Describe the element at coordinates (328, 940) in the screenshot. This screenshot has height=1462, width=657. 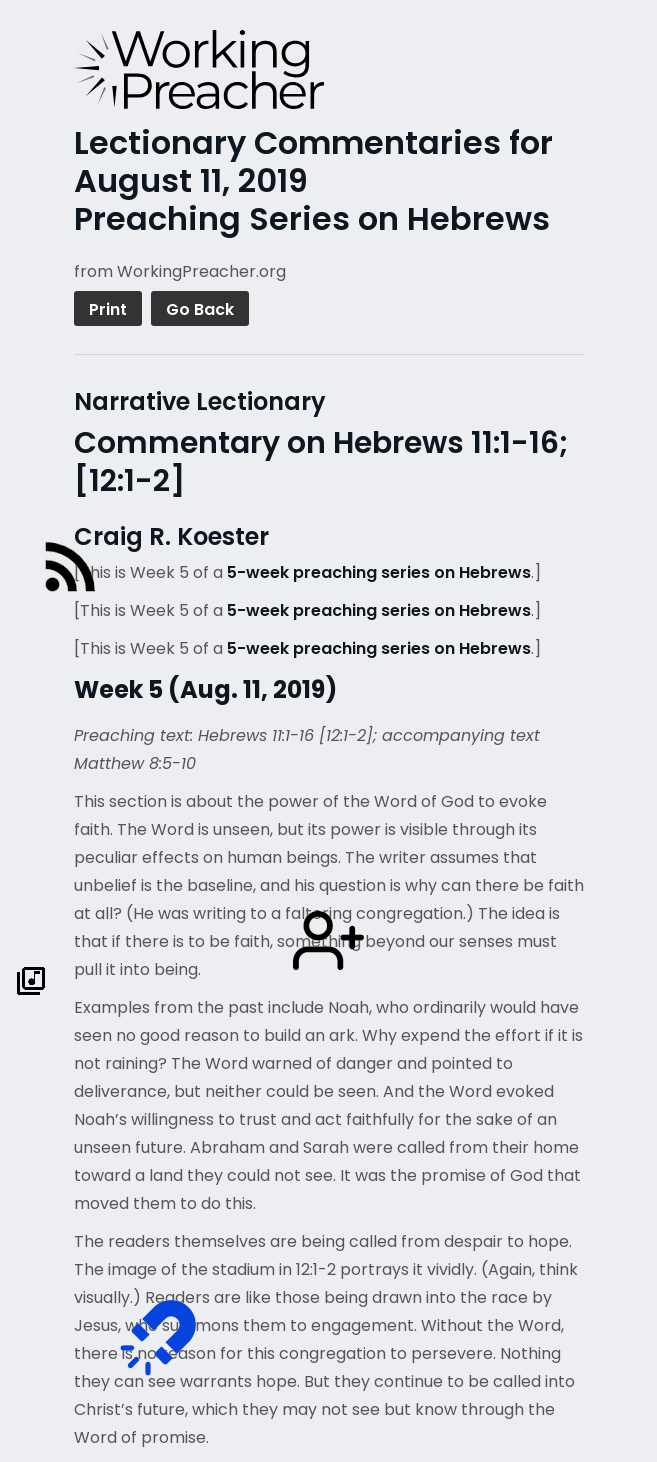
I see `add a new contact or friend` at that location.